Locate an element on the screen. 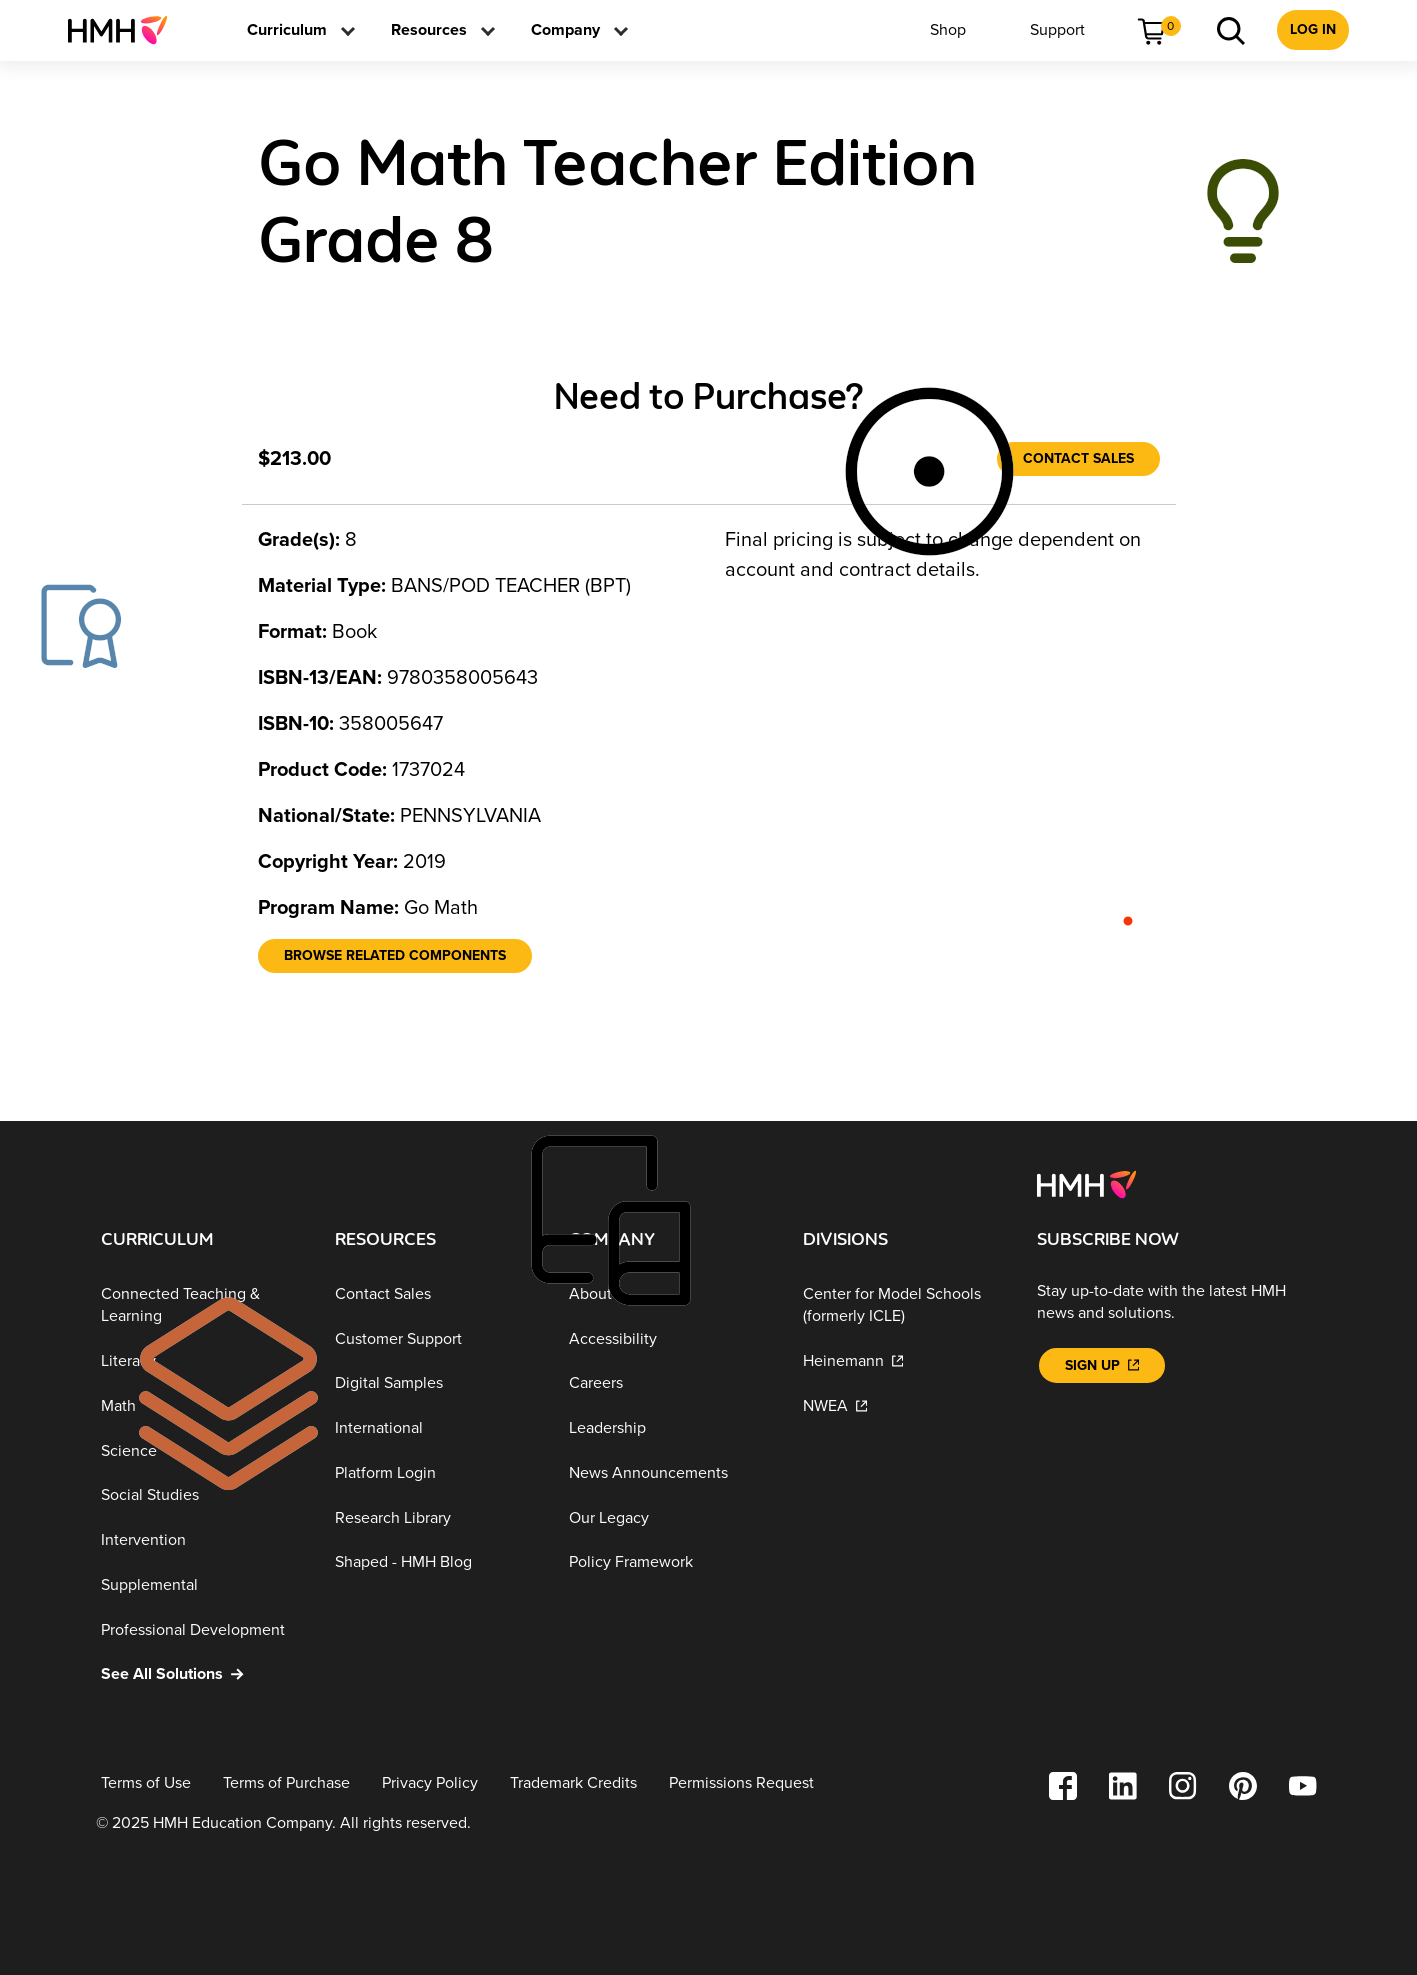  view tips or suggestions is located at coordinates (1243, 211).